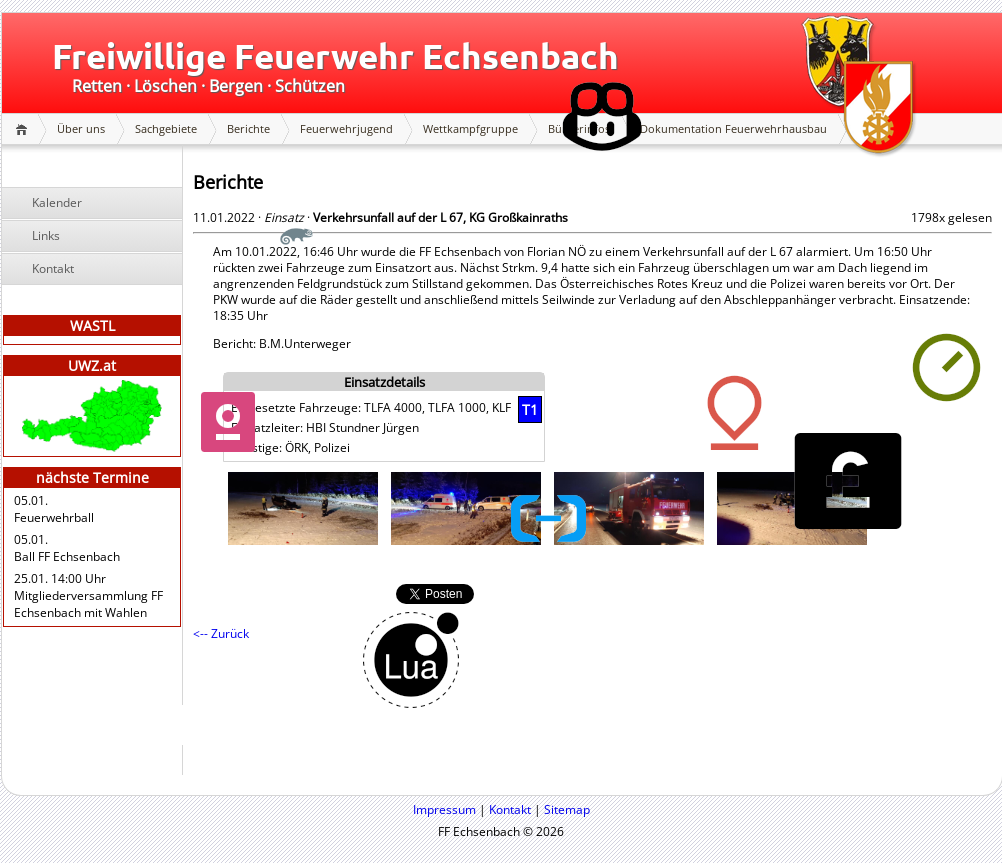 Image resolution: width=1002 pixels, height=863 pixels. What do you see at coordinates (228, 422) in the screenshot?
I see `view passport or travel document` at bounding box center [228, 422].